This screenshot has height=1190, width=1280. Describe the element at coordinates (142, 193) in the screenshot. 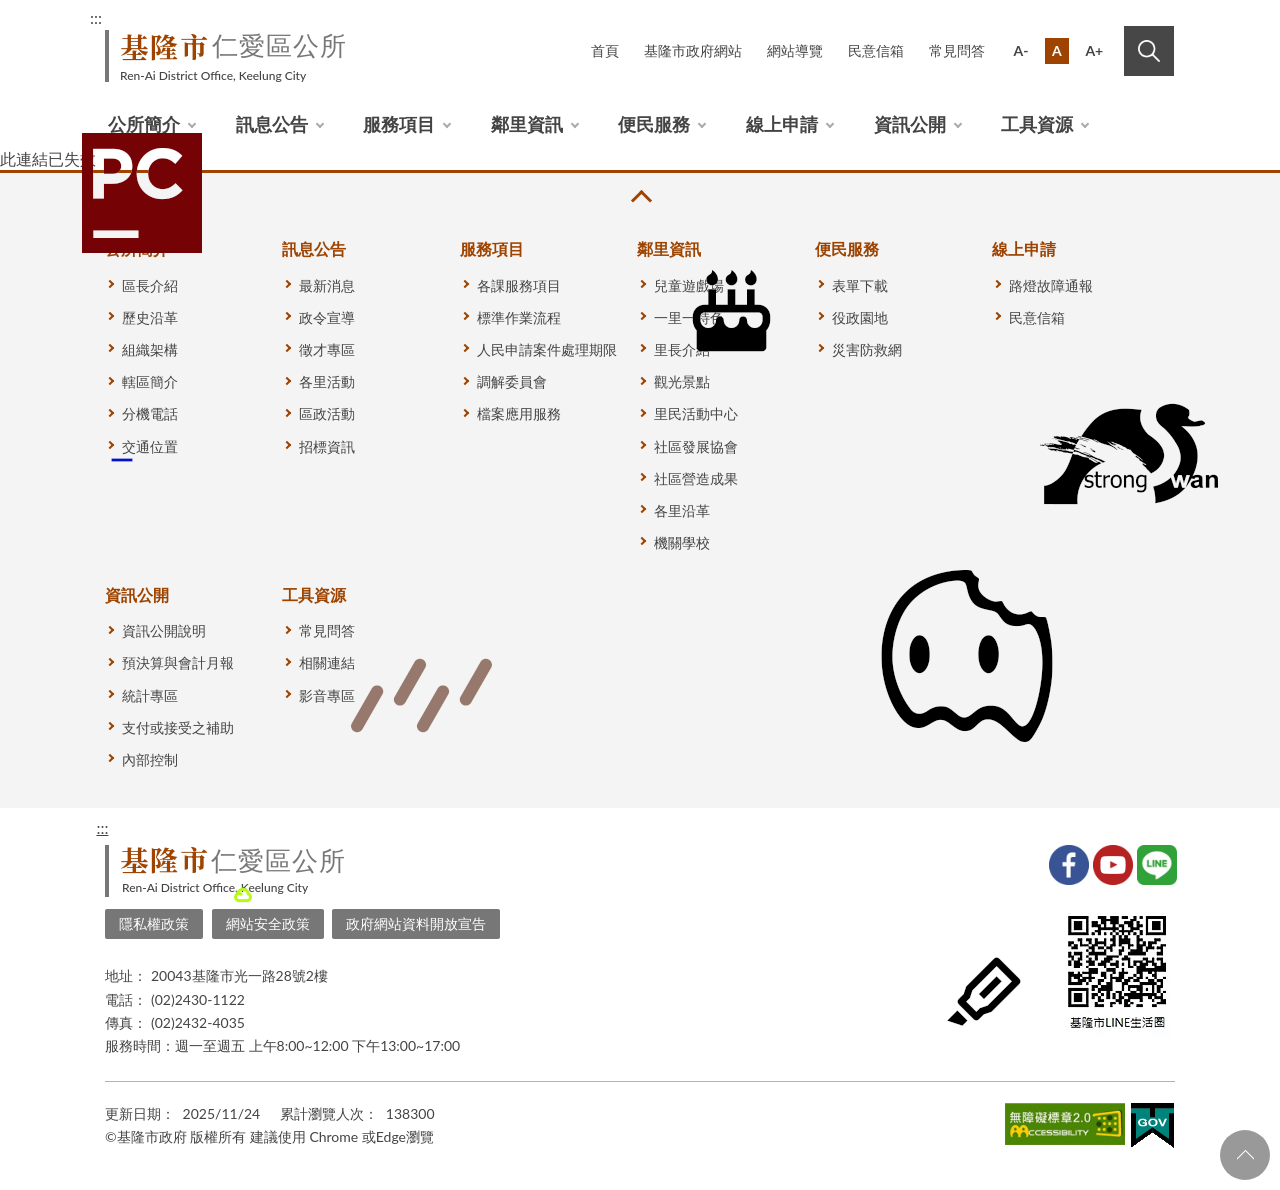

I see `open PyCharm IDE` at that location.